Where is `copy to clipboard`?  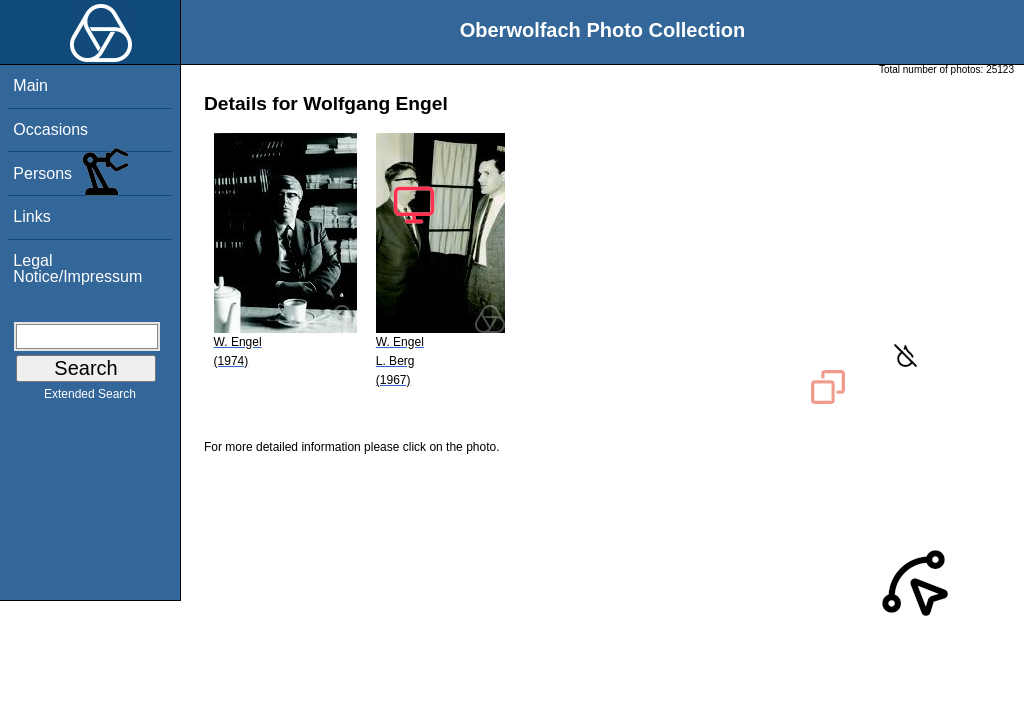
copy to clipboard is located at coordinates (828, 387).